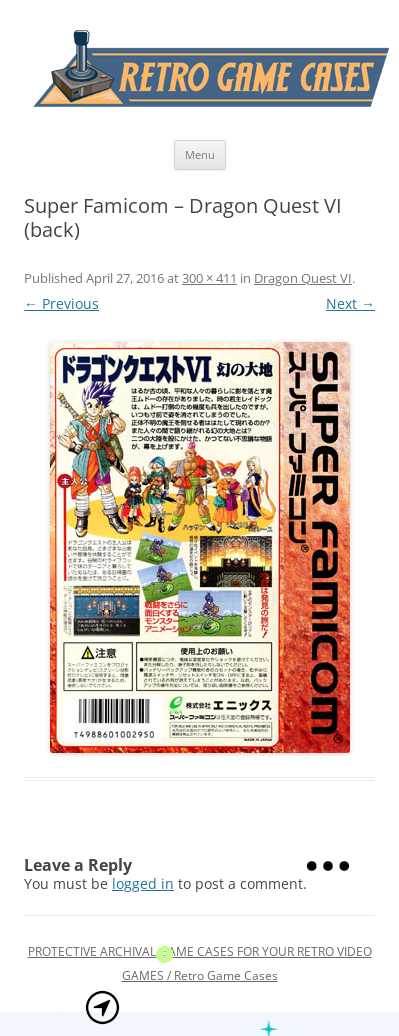  What do you see at coordinates (328, 866) in the screenshot?
I see `open more options menu` at bounding box center [328, 866].